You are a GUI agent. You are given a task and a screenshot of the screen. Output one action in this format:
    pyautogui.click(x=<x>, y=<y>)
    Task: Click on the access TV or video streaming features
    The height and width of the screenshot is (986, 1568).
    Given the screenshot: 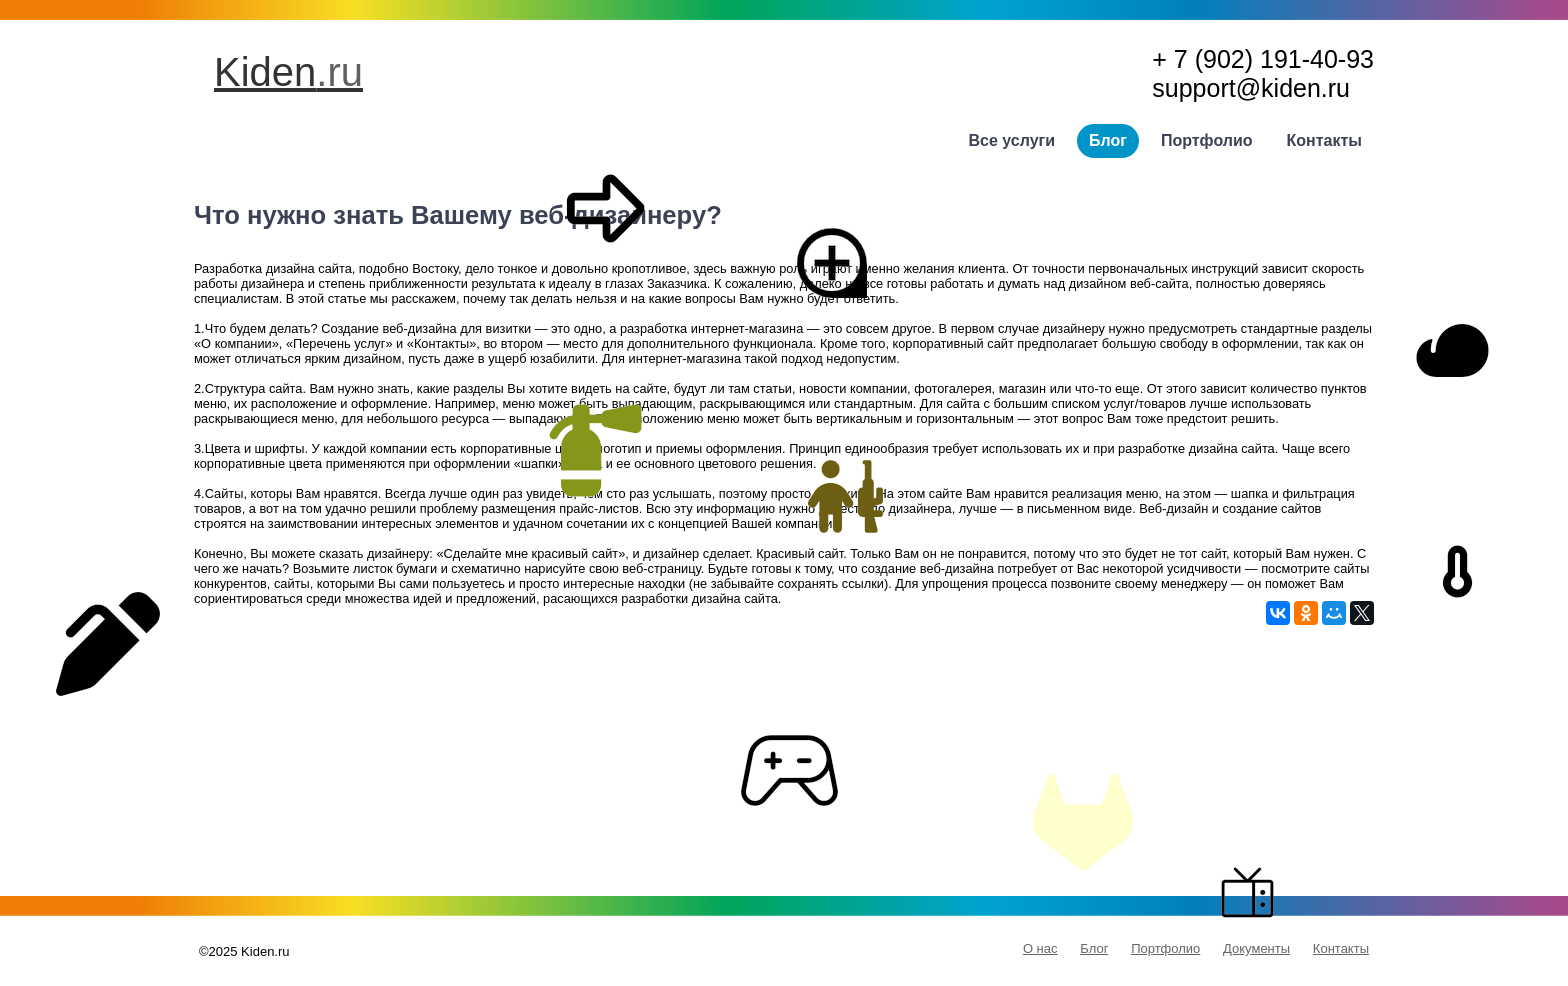 What is the action you would take?
    pyautogui.click(x=1247, y=895)
    